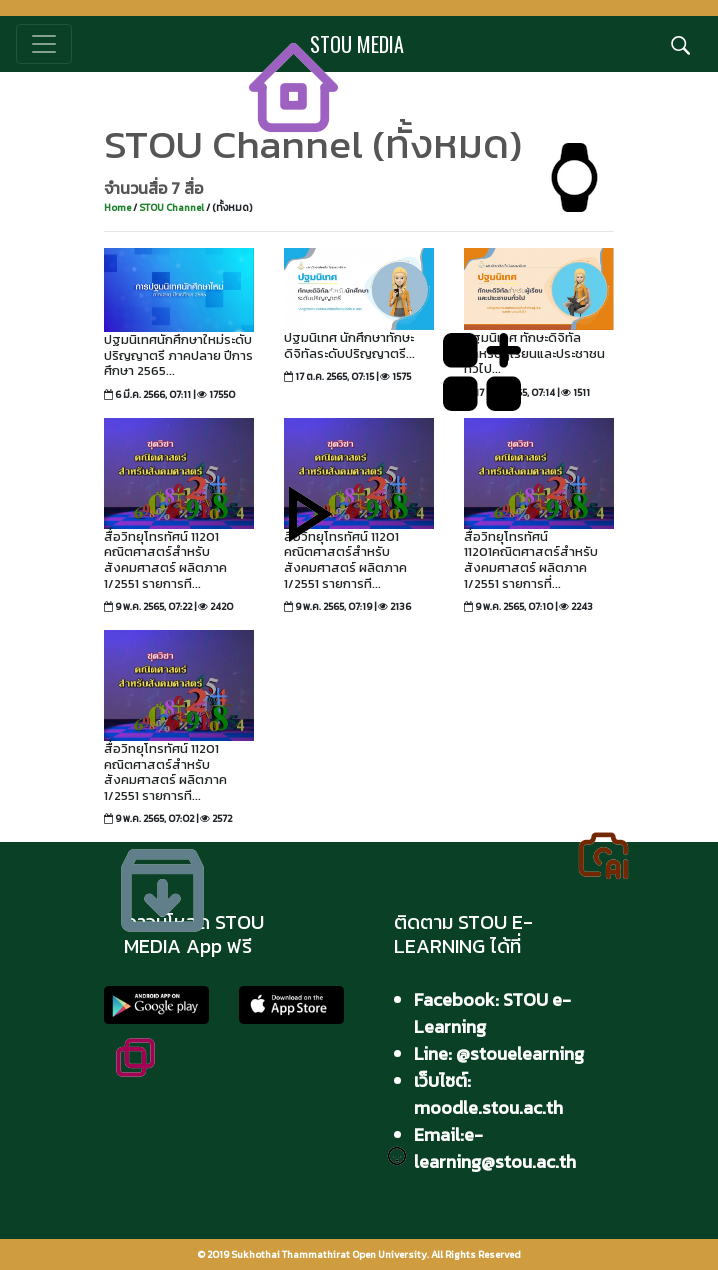 The width and height of the screenshot is (718, 1270). What do you see at coordinates (397, 1156) in the screenshot?
I see `indicates a sad or disappointed mood` at bounding box center [397, 1156].